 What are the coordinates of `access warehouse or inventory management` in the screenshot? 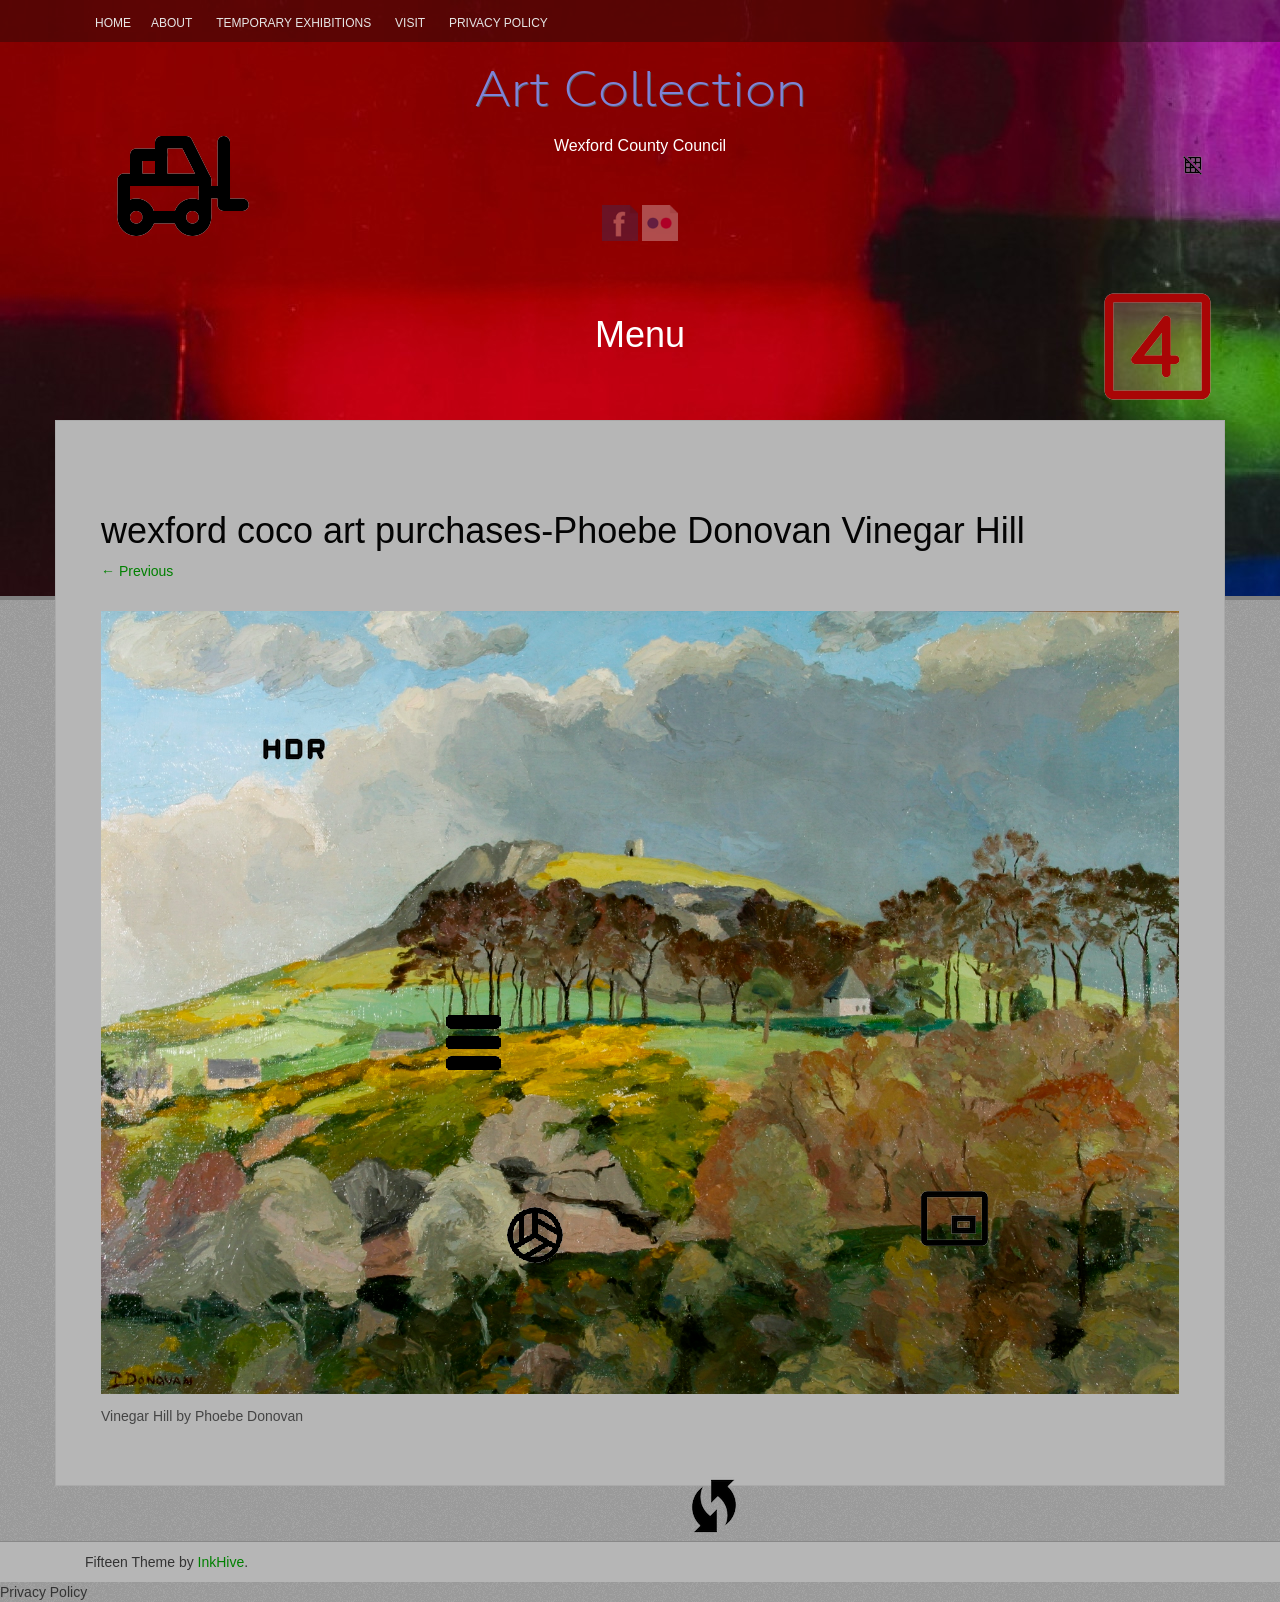 It's located at (180, 186).